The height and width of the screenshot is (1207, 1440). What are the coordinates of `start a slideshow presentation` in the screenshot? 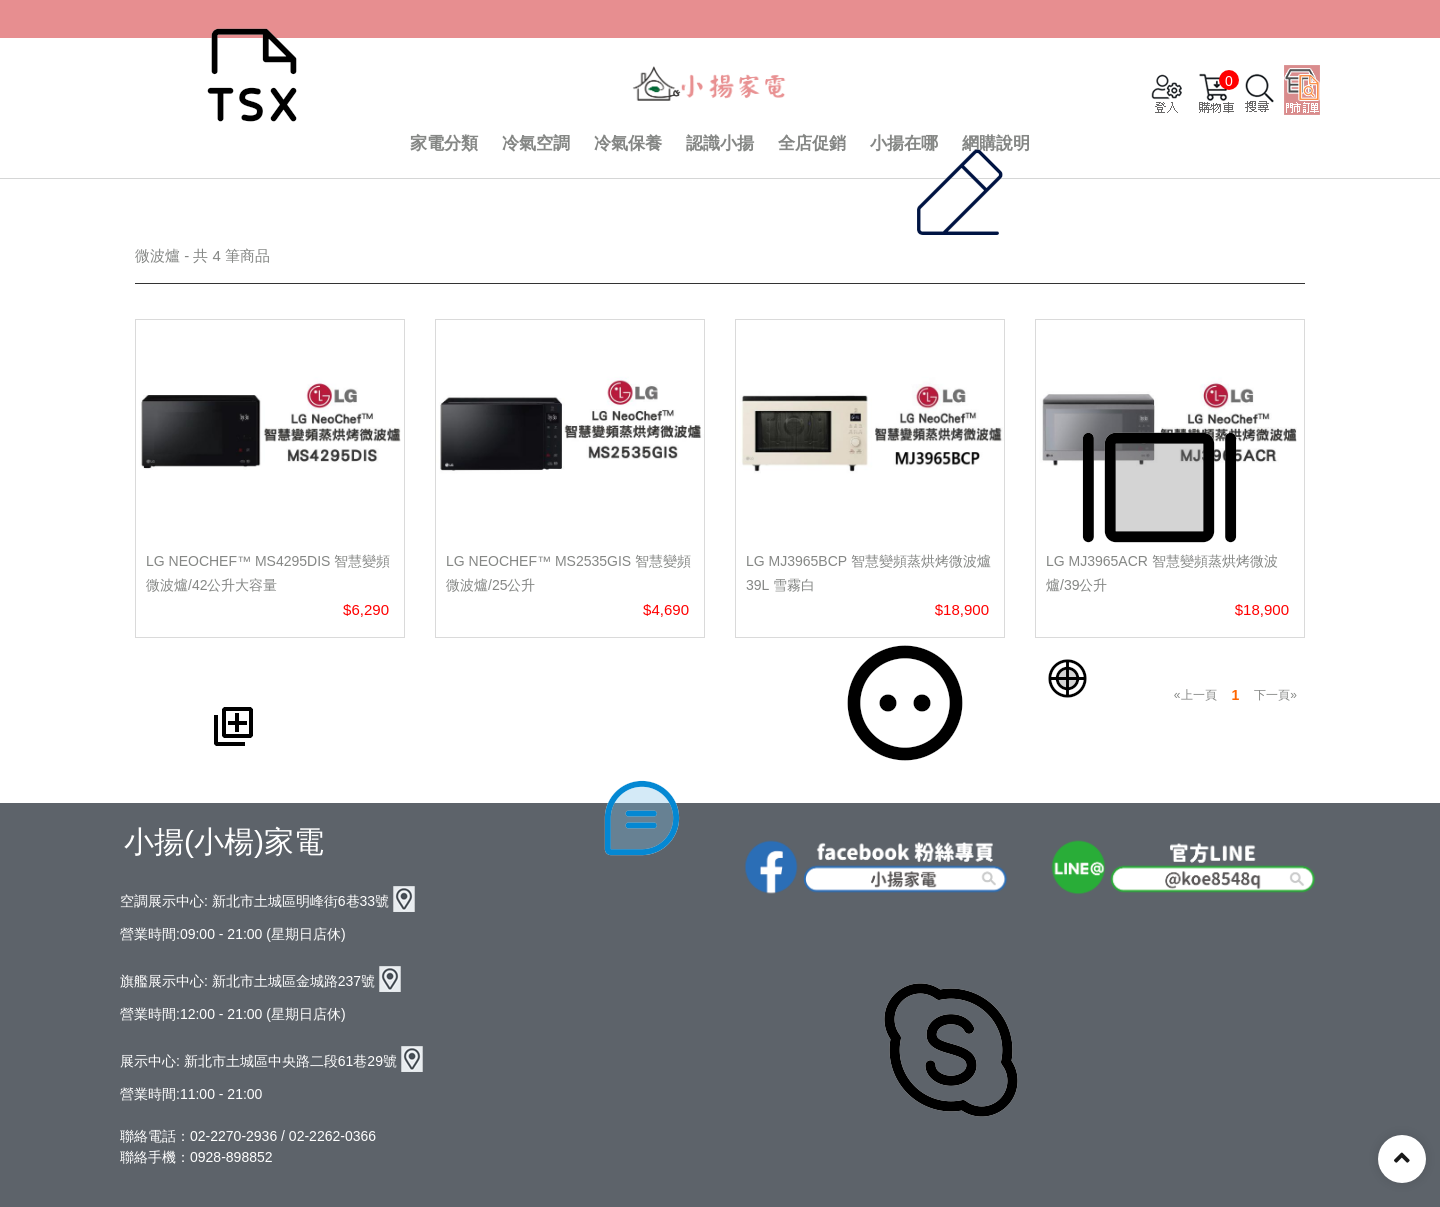 It's located at (1159, 487).